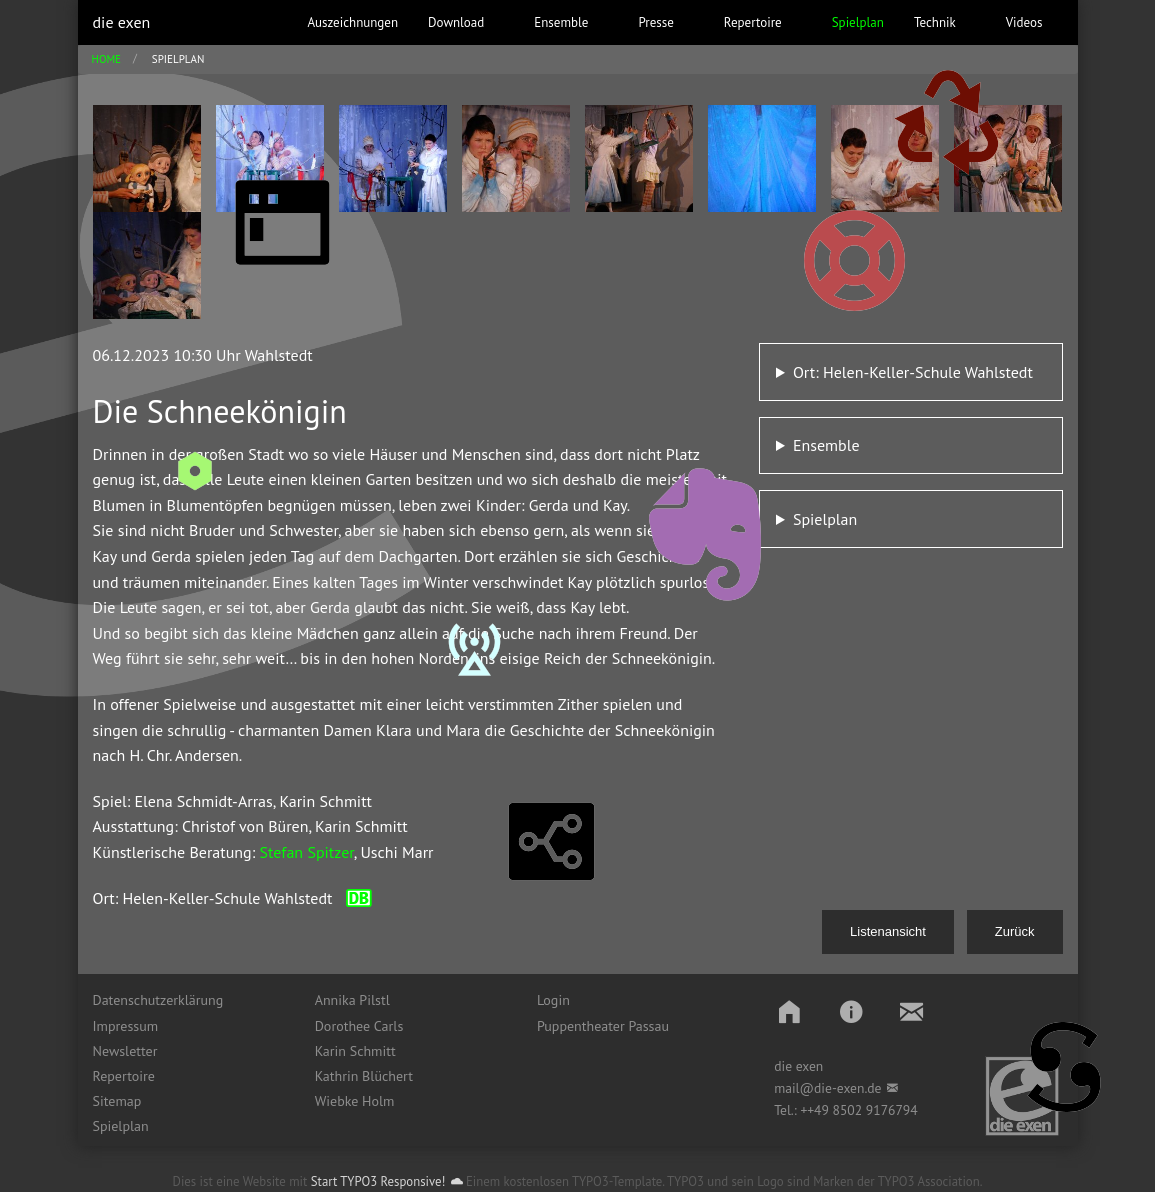  I want to click on access wireless network or base station settings, so click(474, 648).